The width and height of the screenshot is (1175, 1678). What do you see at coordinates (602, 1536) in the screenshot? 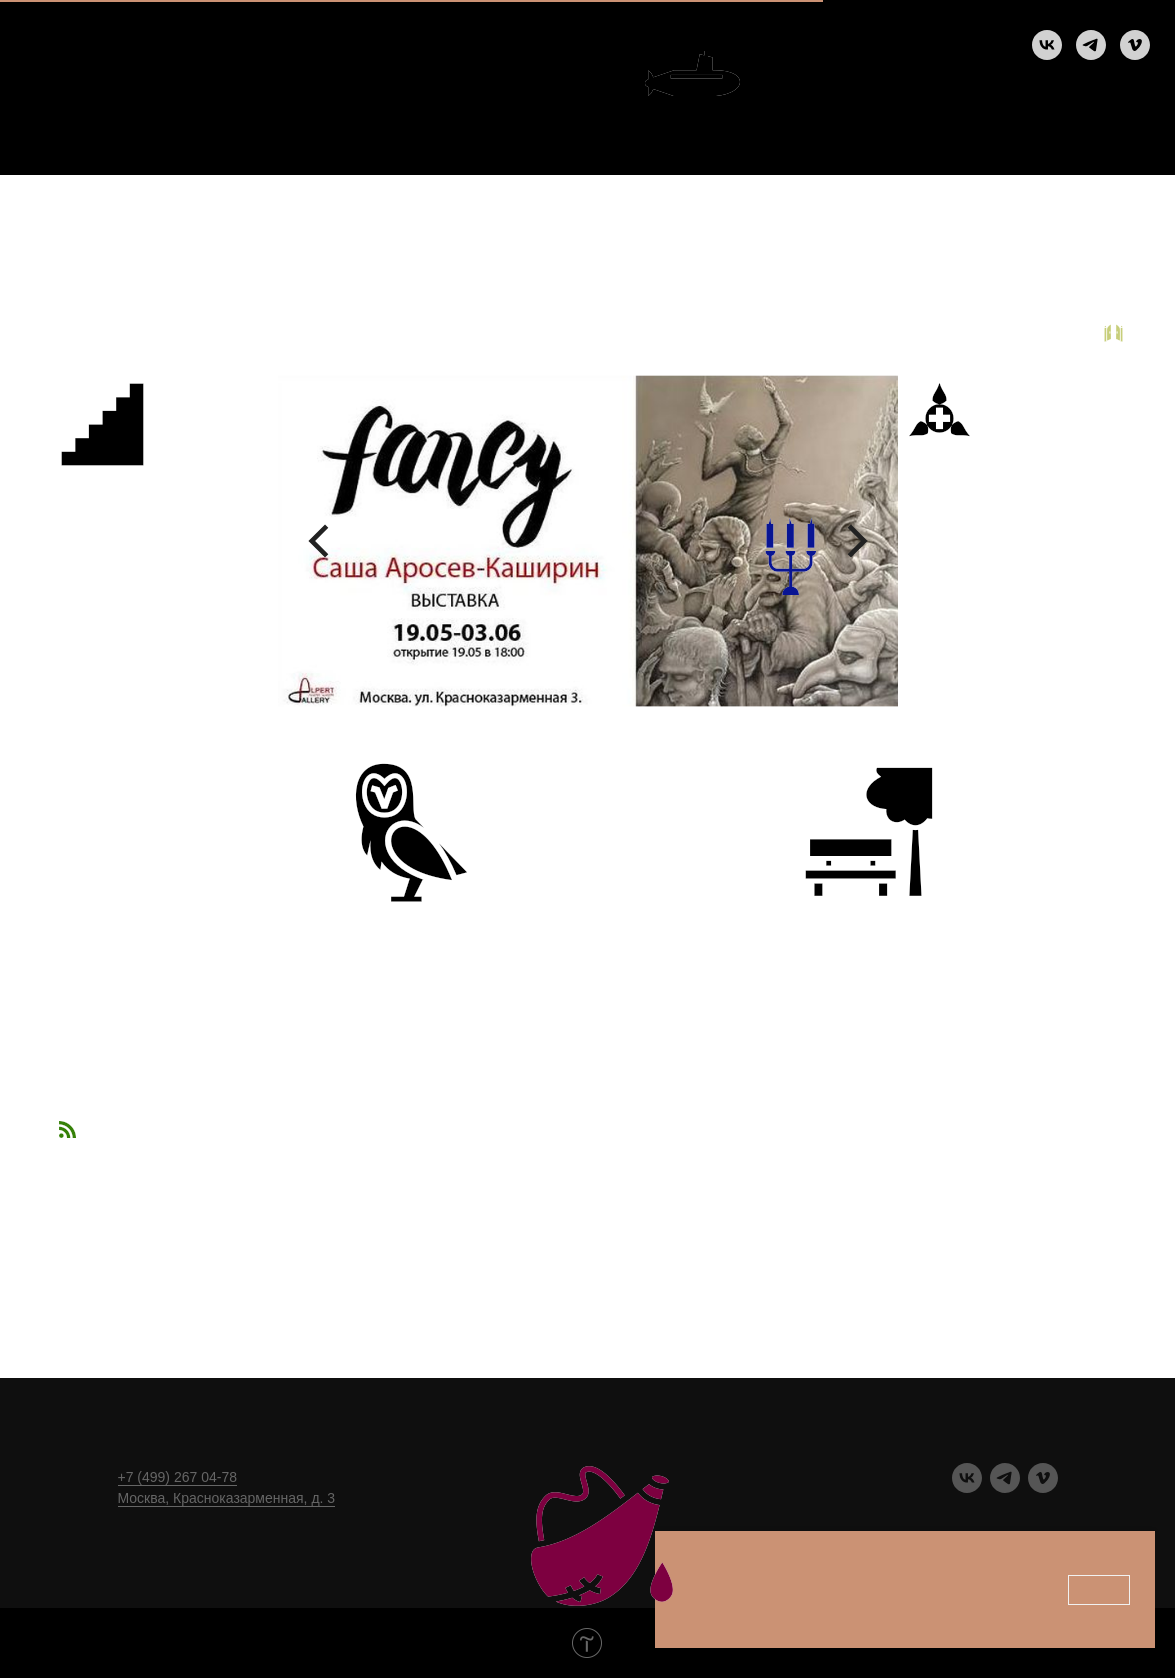
I see `equip or use waterskin item` at bounding box center [602, 1536].